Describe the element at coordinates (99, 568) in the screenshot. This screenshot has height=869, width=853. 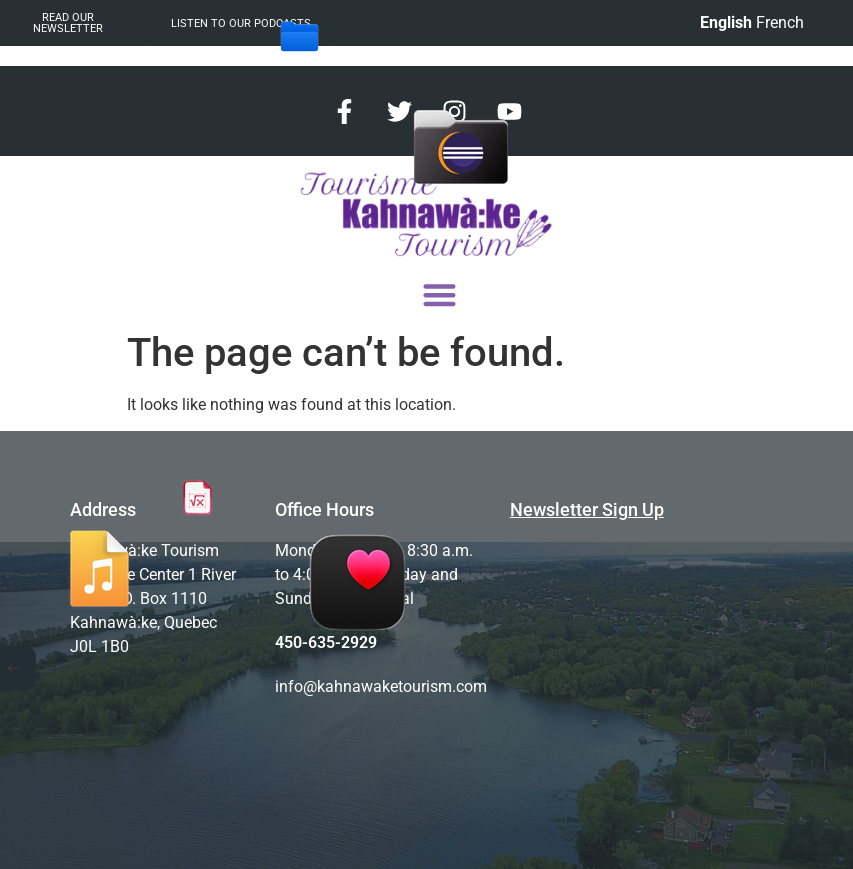
I see `an ogg audio file` at that location.